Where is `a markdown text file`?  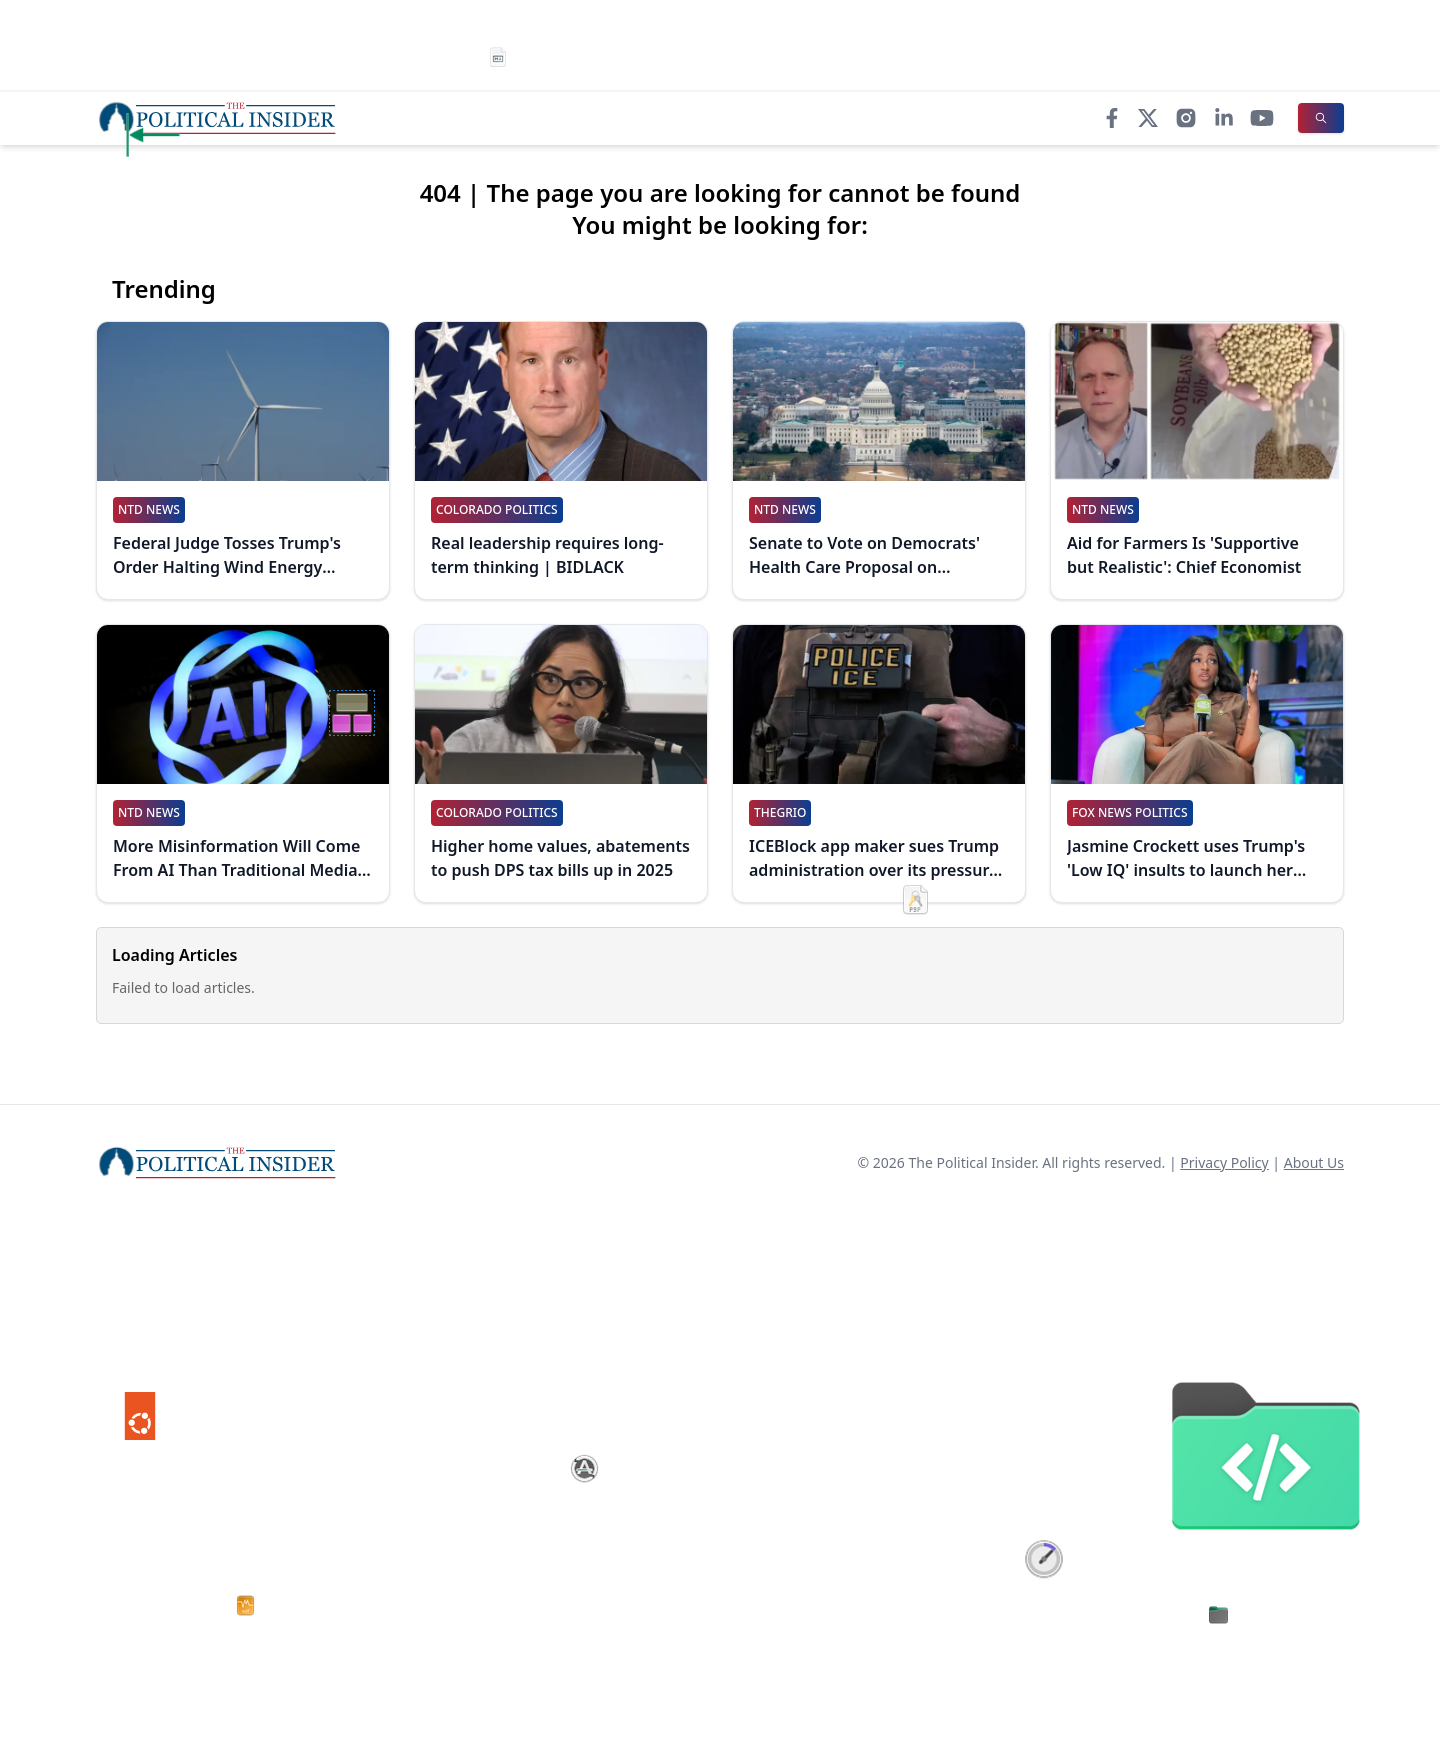
a markdown text file is located at coordinates (498, 57).